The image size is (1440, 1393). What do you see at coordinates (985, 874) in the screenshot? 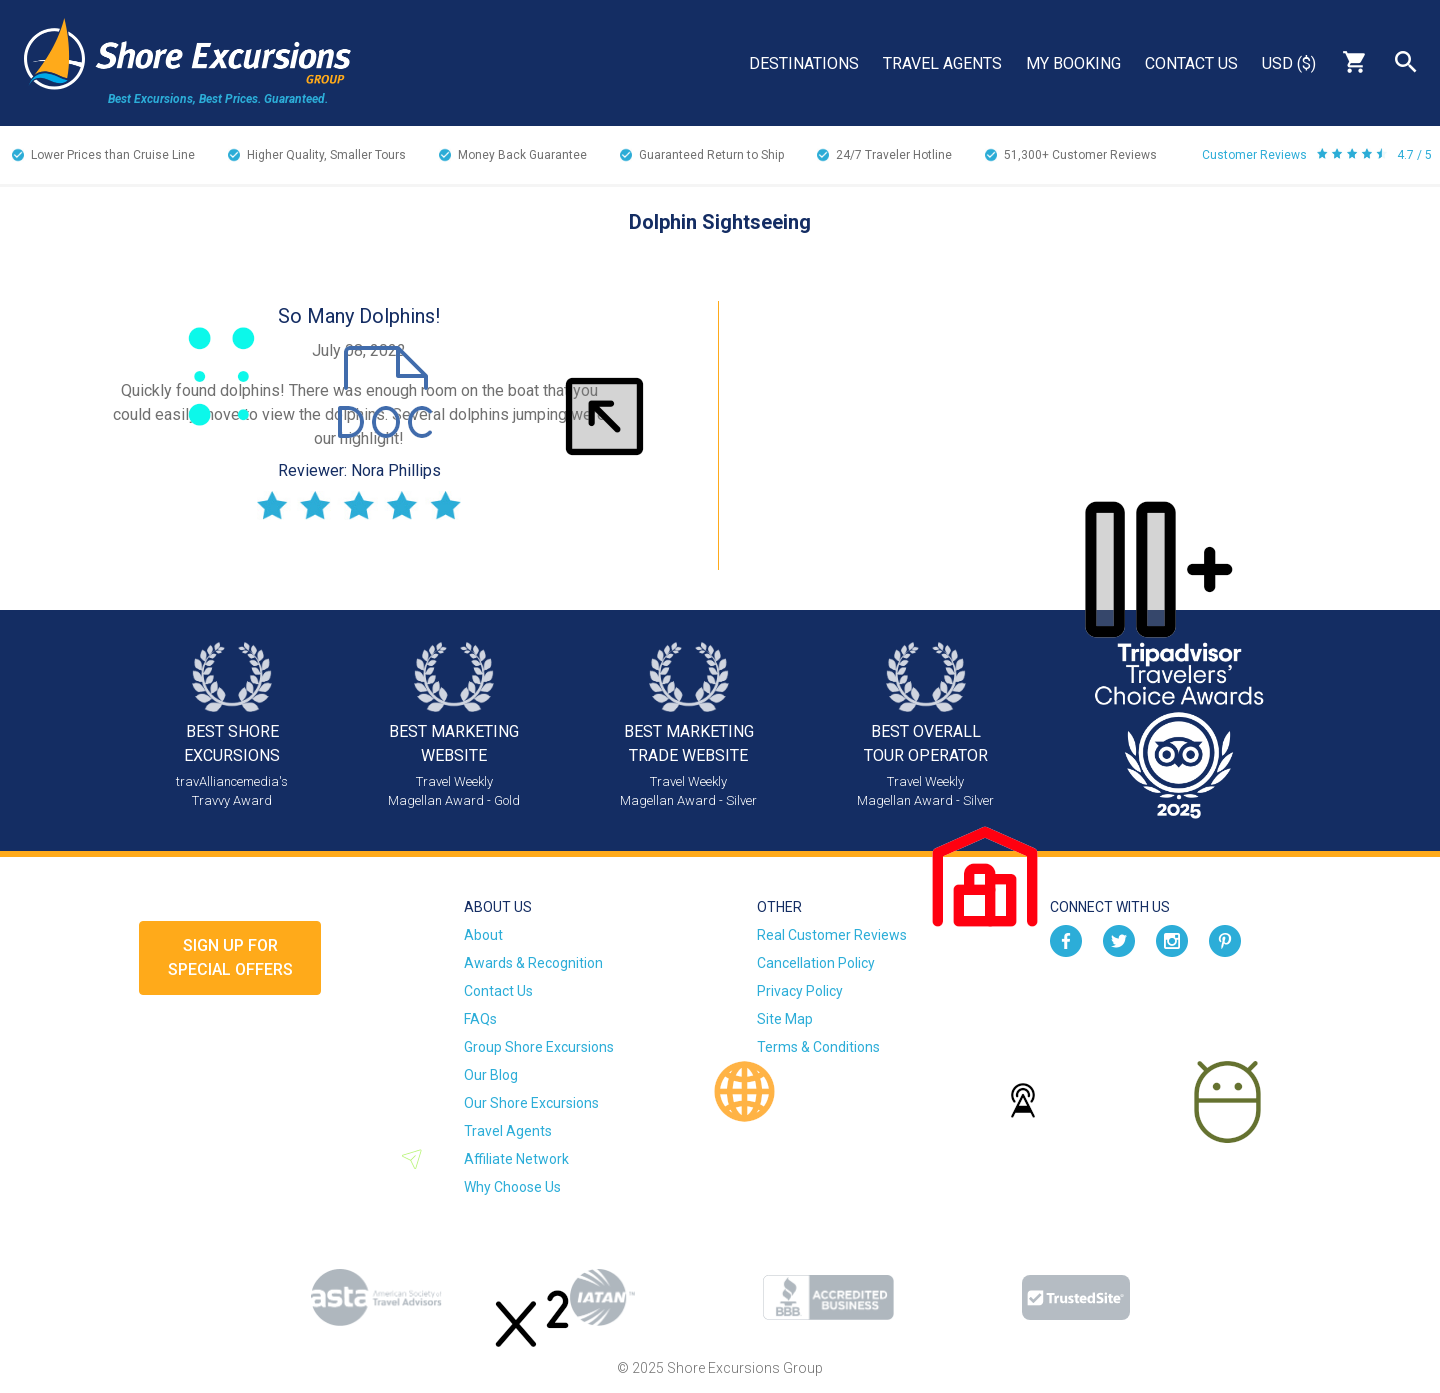
I see `access warehouse inventory` at bounding box center [985, 874].